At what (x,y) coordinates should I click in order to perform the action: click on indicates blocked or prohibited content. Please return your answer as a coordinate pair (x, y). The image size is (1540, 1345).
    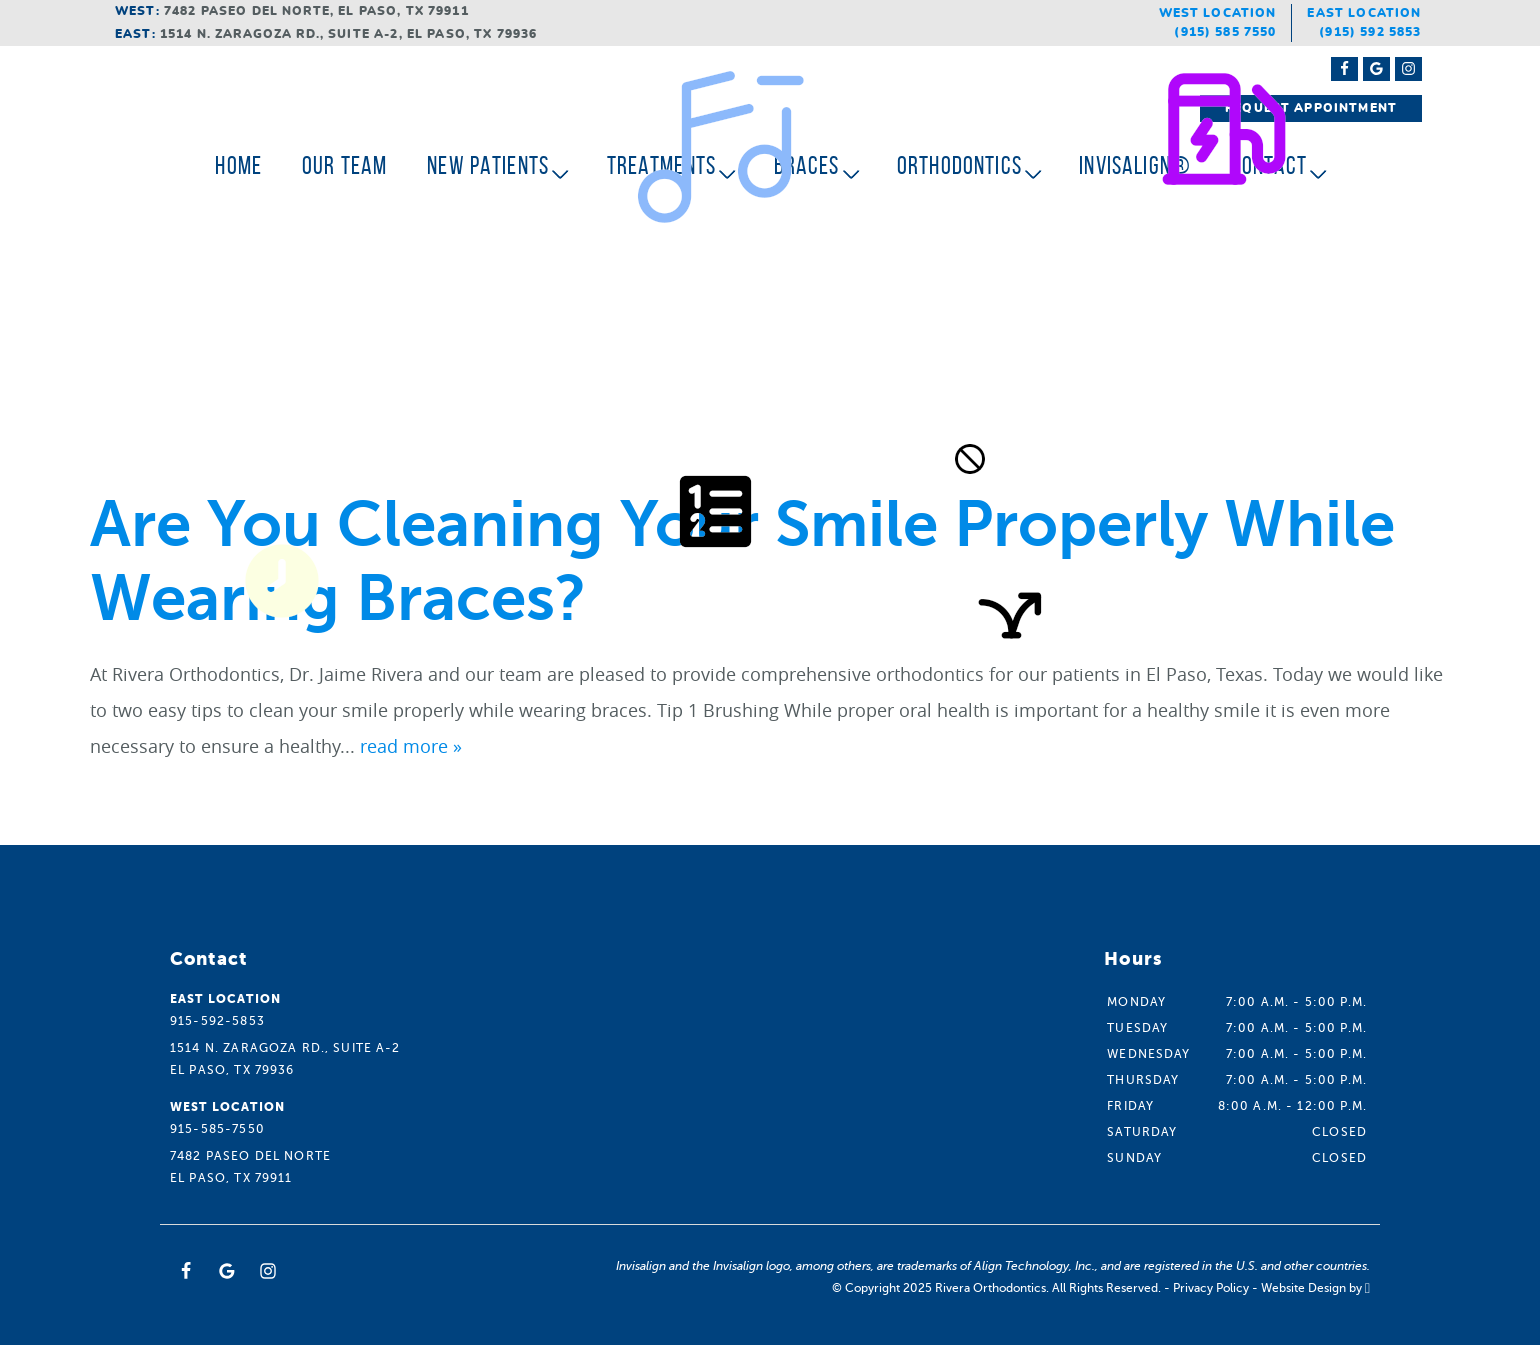
    Looking at the image, I should click on (970, 459).